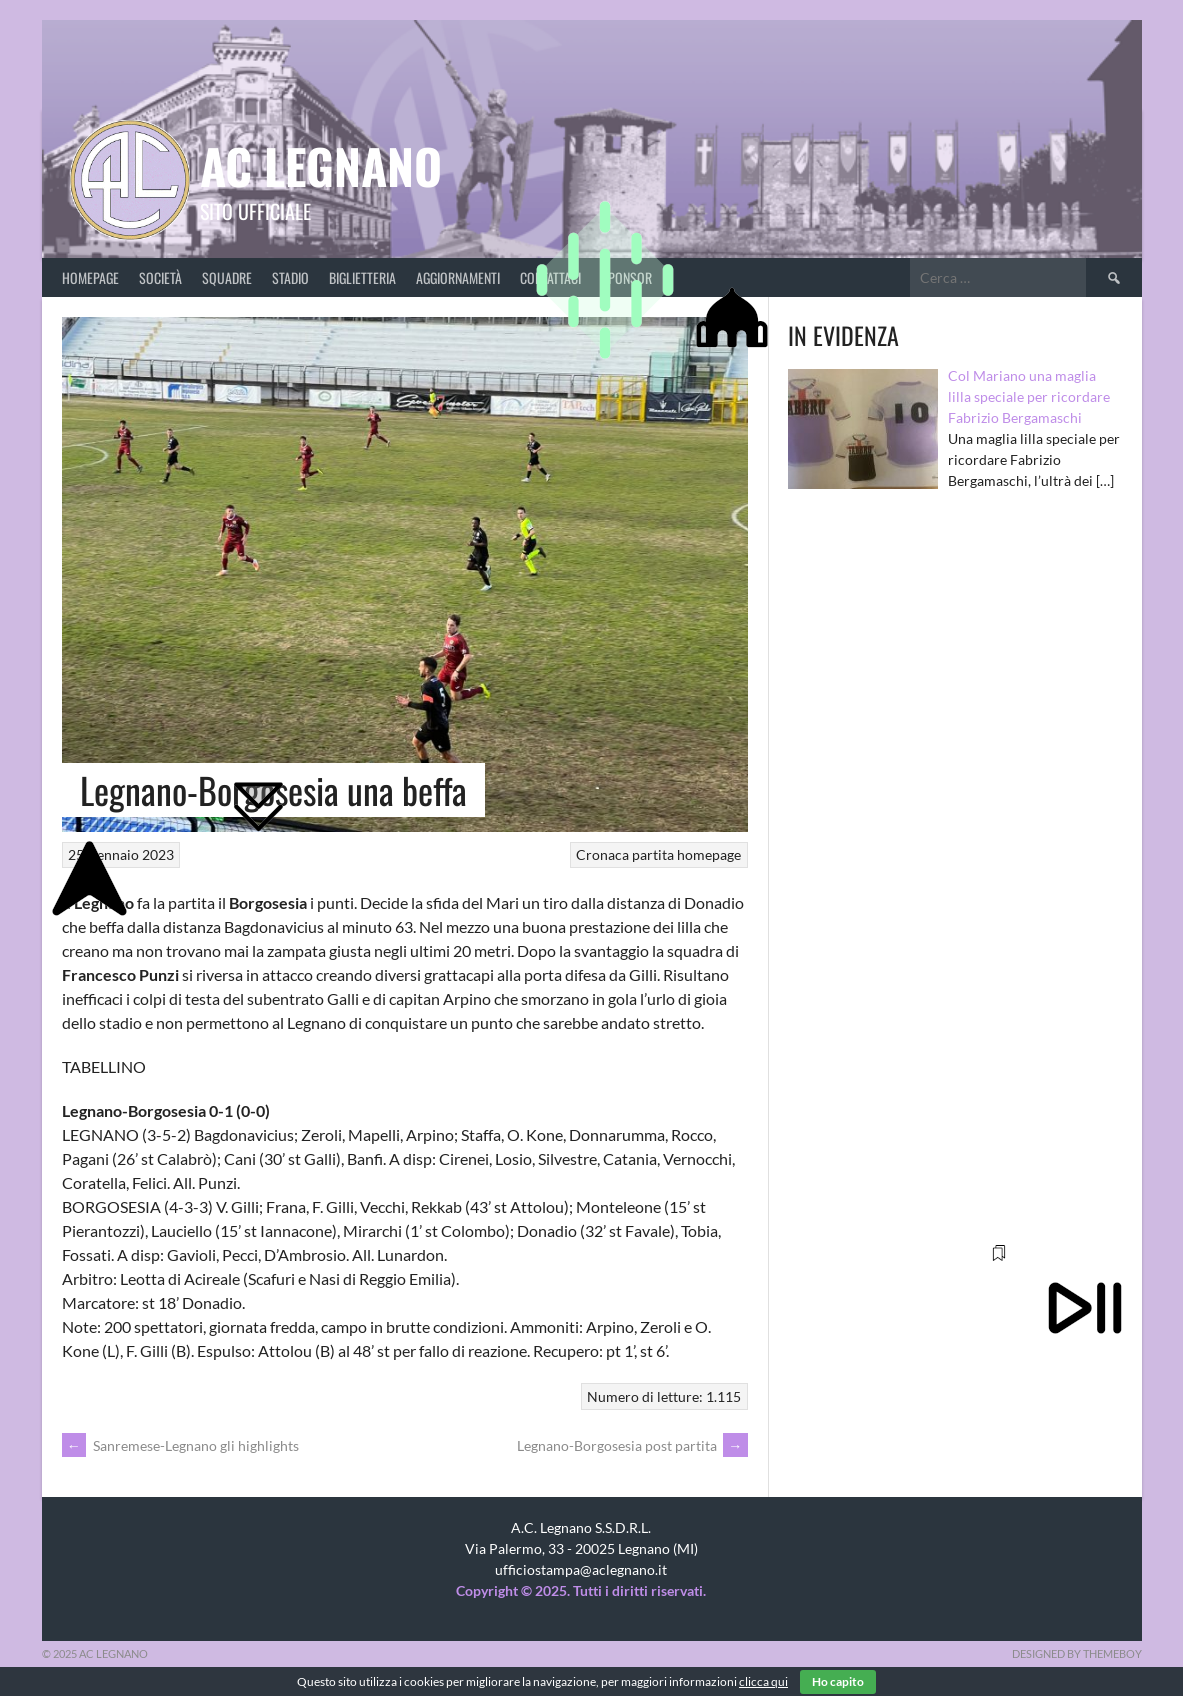 The width and height of the screenshot is (1183, 1696). Describe the element at coordinates (732, 321) in the screenshot. I see `find nearby mosques` at that location.